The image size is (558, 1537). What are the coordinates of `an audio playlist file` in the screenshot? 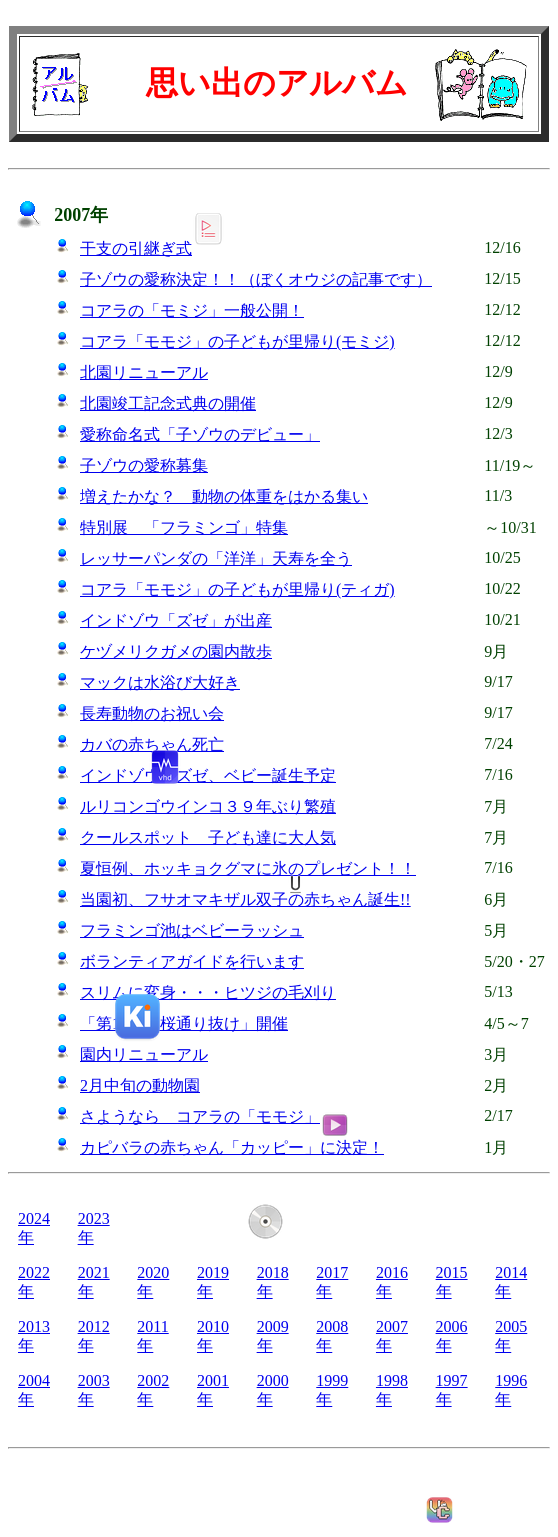 It's located at (208, 228).